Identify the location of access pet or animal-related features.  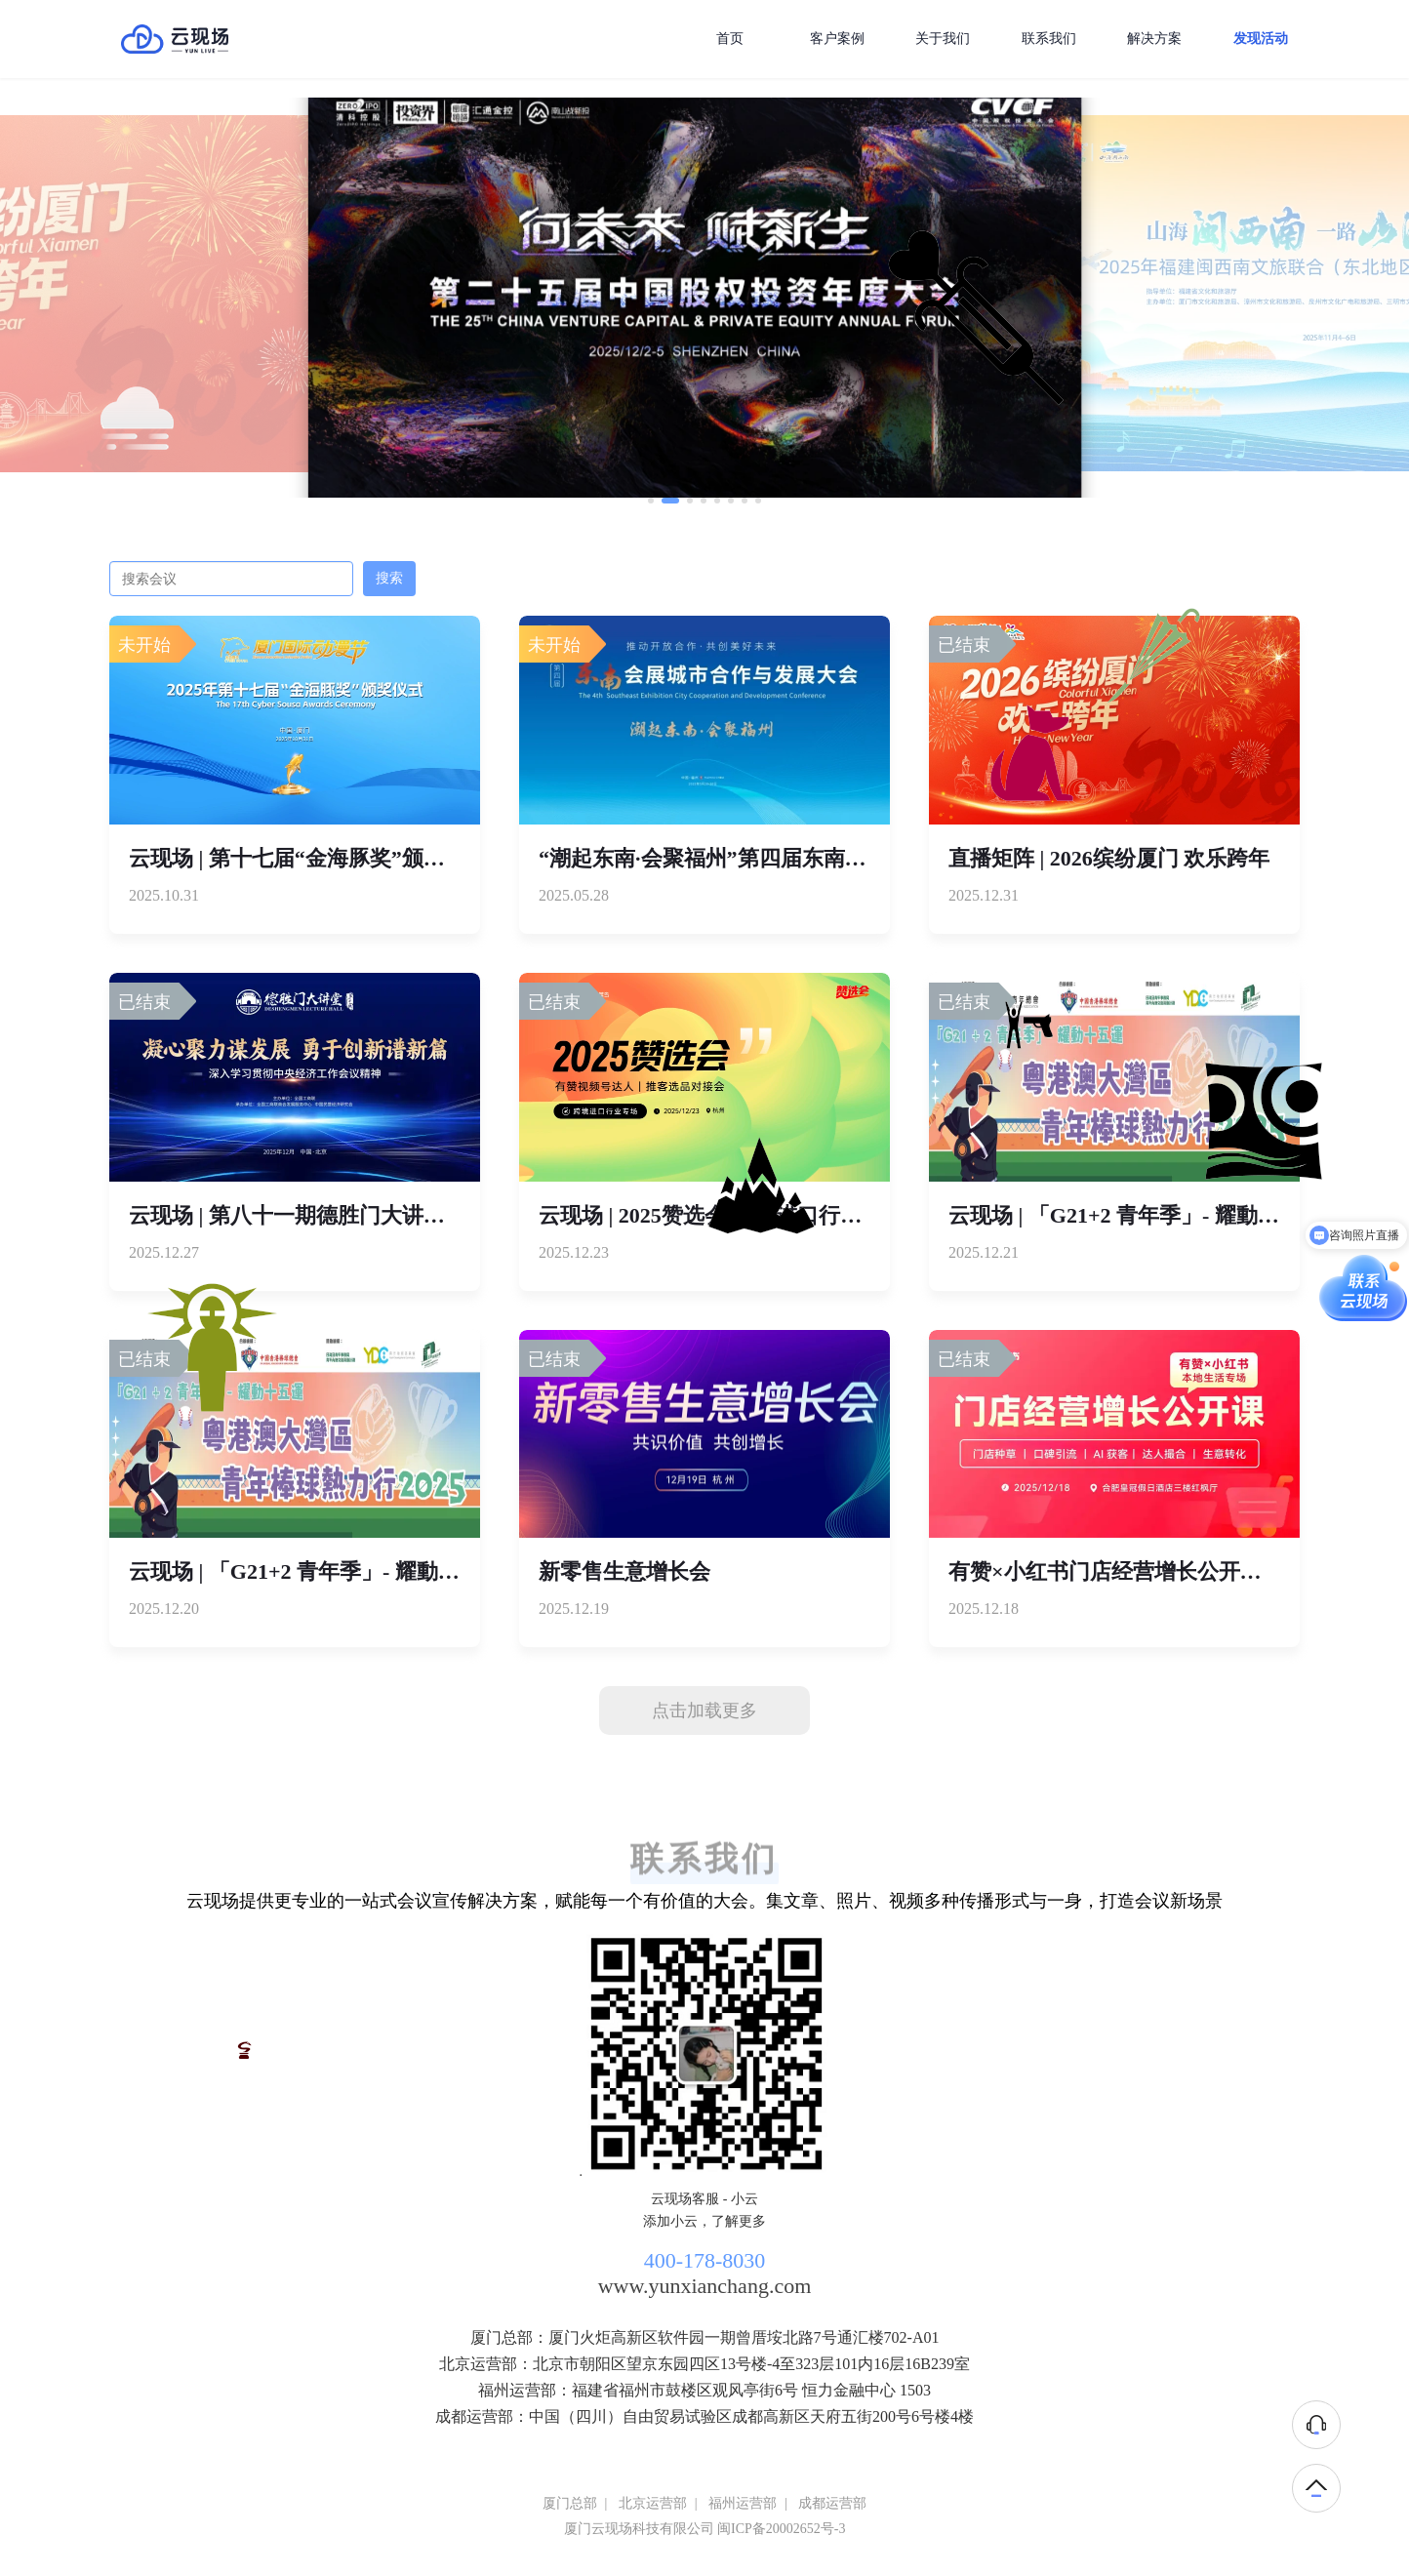
(1031, 753).